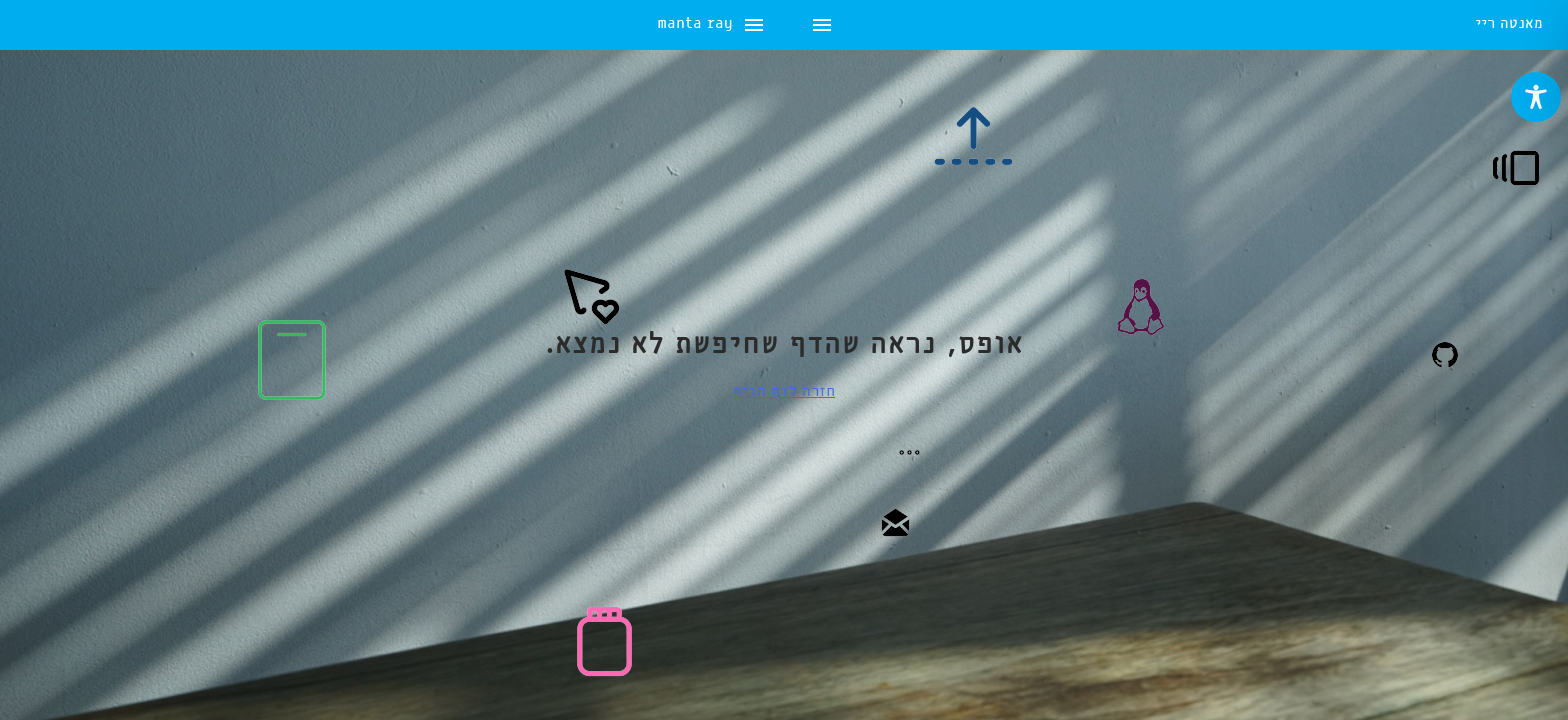  I want to click on open a linux terminal session, so click(1141, 307).